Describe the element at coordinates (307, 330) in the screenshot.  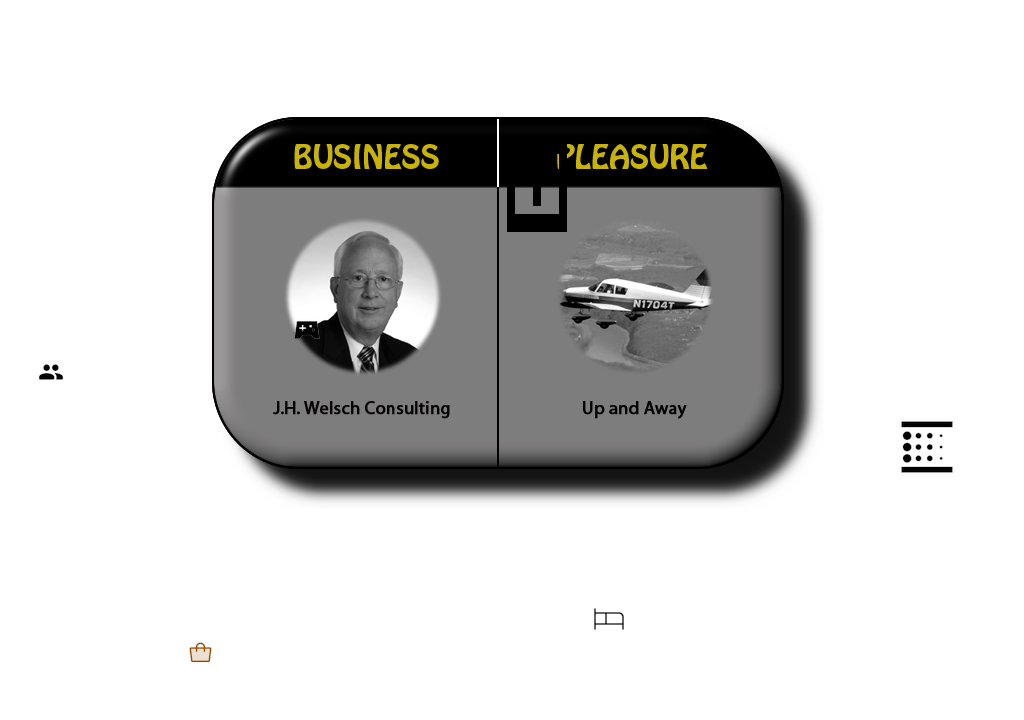
I see `access gaming or esports features` at that location.